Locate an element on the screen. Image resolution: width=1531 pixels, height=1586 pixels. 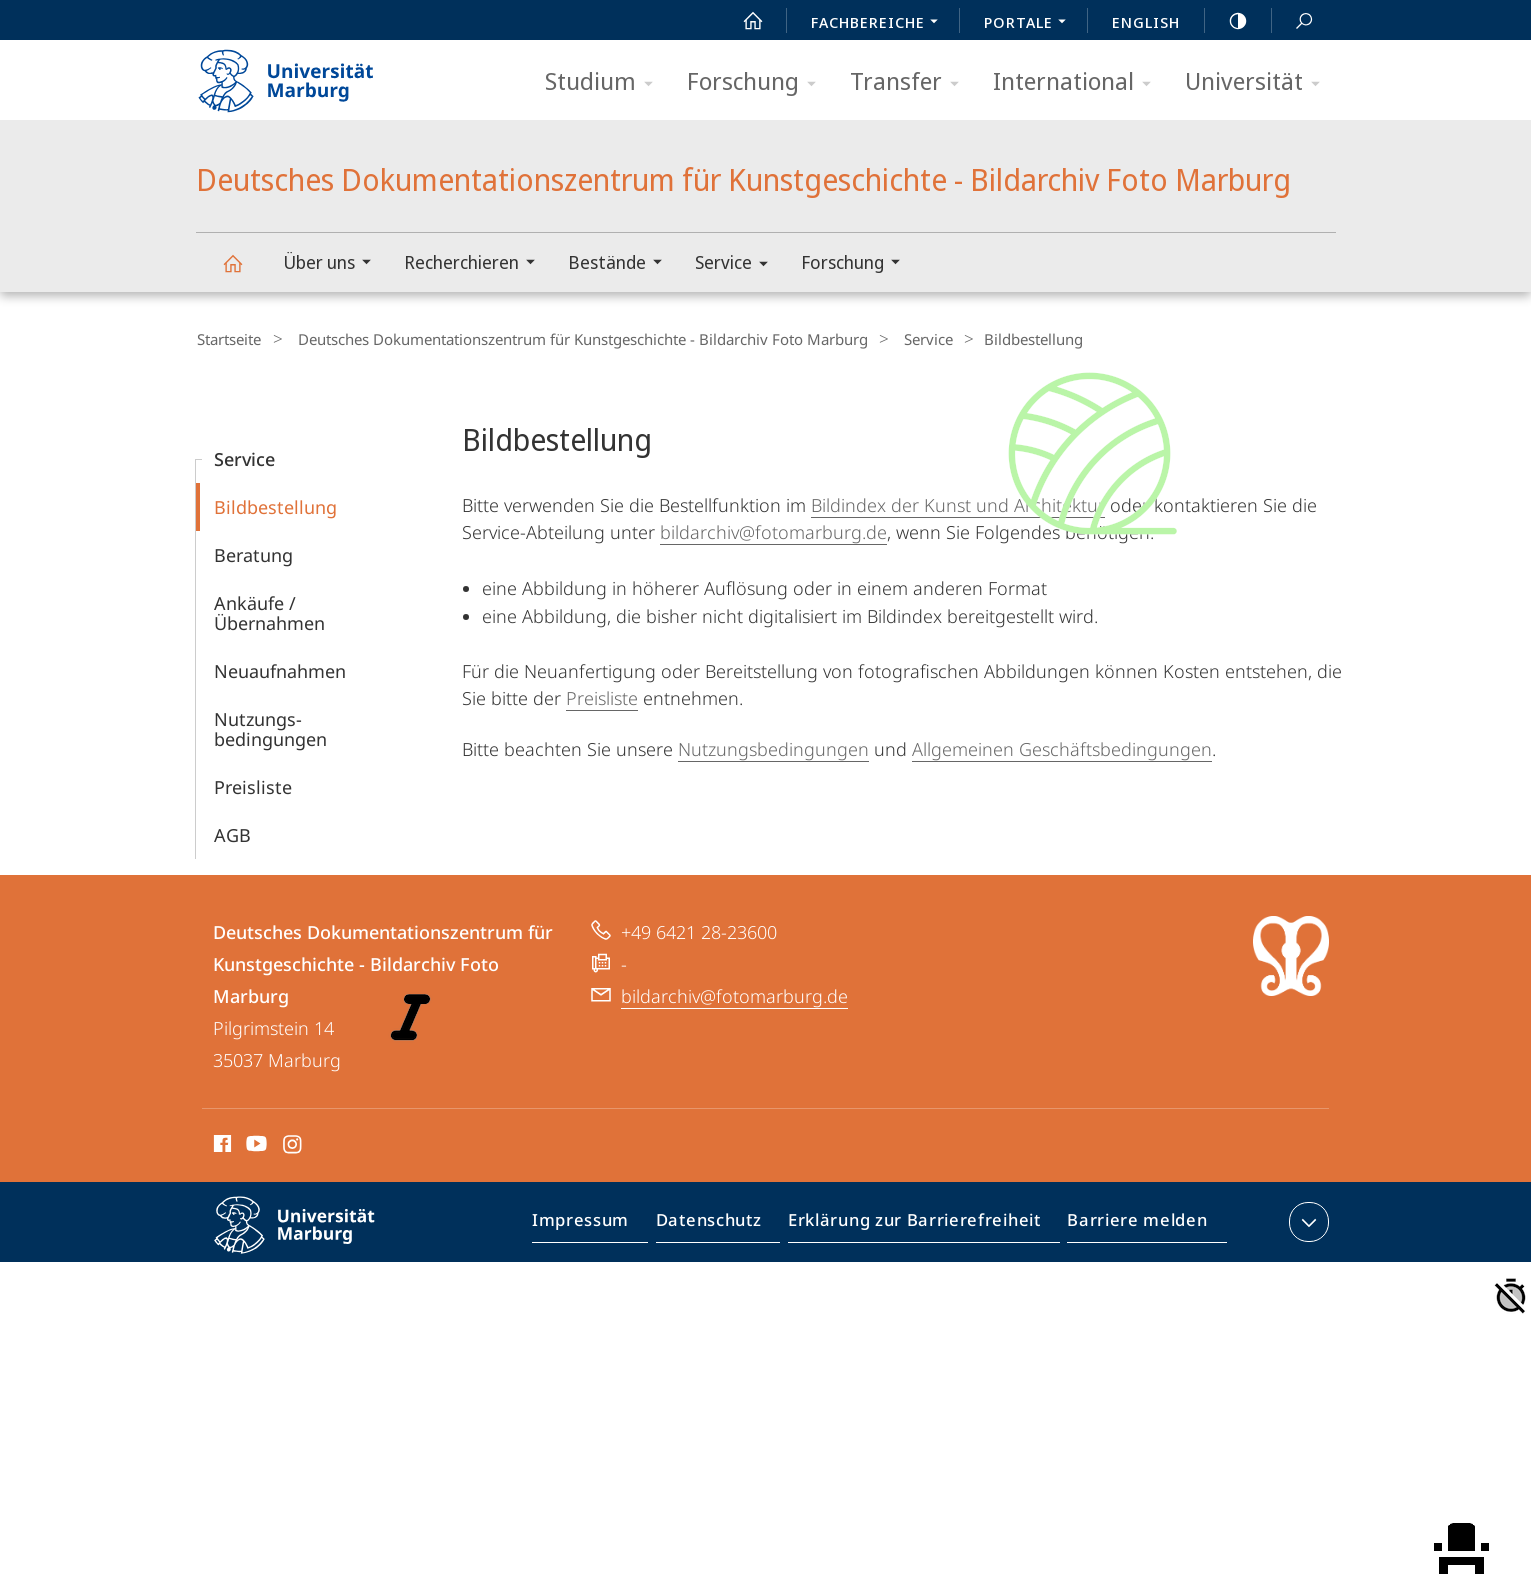
view or select your seat assignment is located at coordinates (1461, 1548).